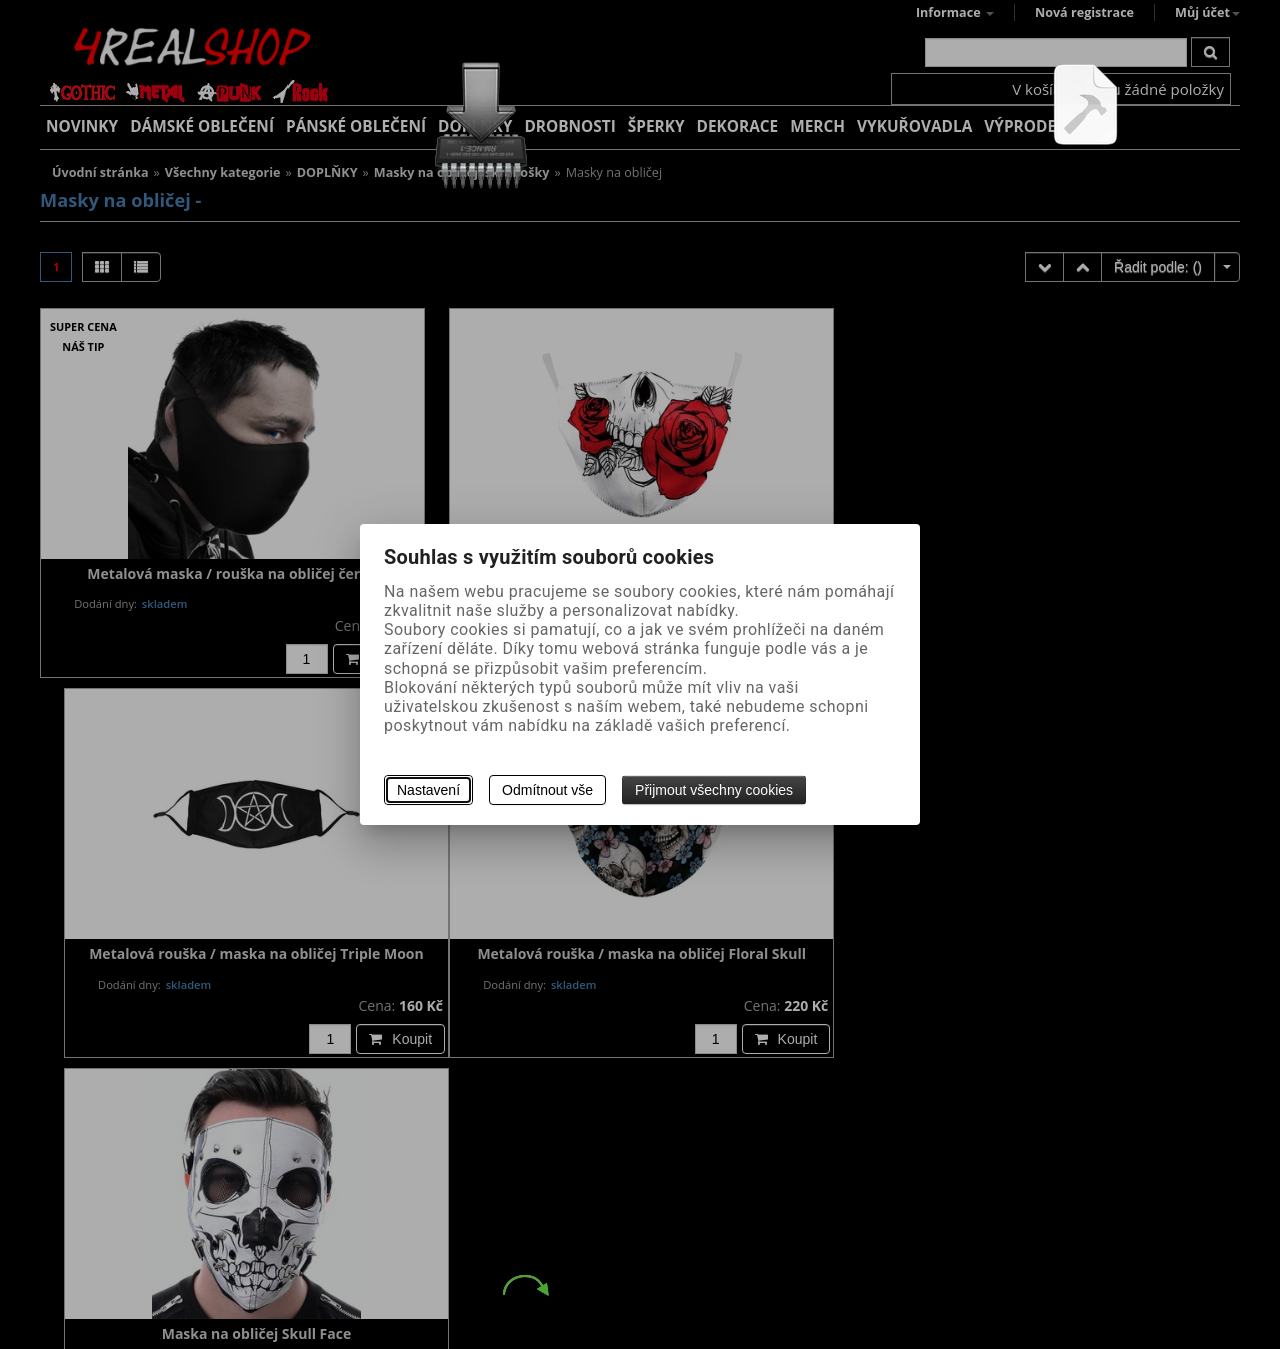  Describe the element at coordinates (526, 1285) in the screenshot. I see `redo the last undone action` at that location.